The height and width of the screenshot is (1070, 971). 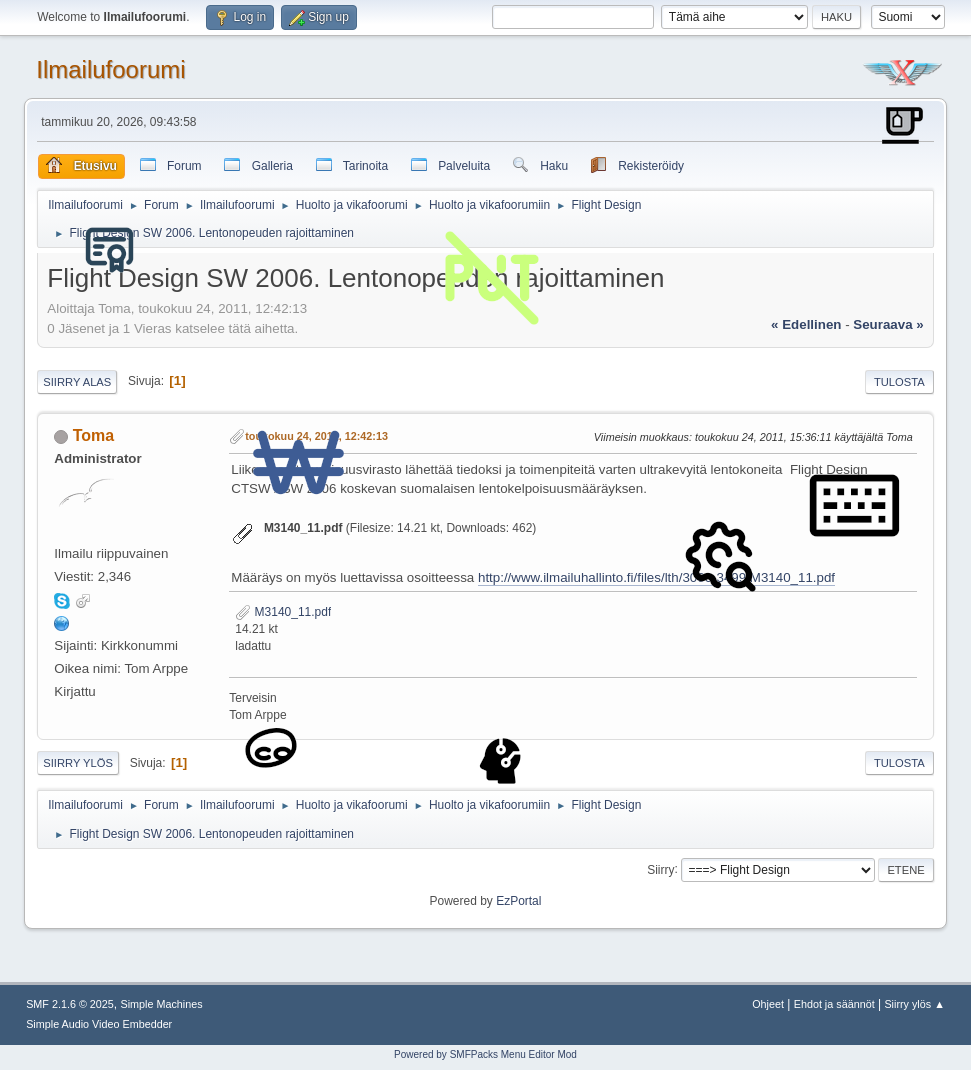 What do you see at coordinates (271, 749) in the screenshot?
I see `open cohost social media app` at bounding box center [271, 749].